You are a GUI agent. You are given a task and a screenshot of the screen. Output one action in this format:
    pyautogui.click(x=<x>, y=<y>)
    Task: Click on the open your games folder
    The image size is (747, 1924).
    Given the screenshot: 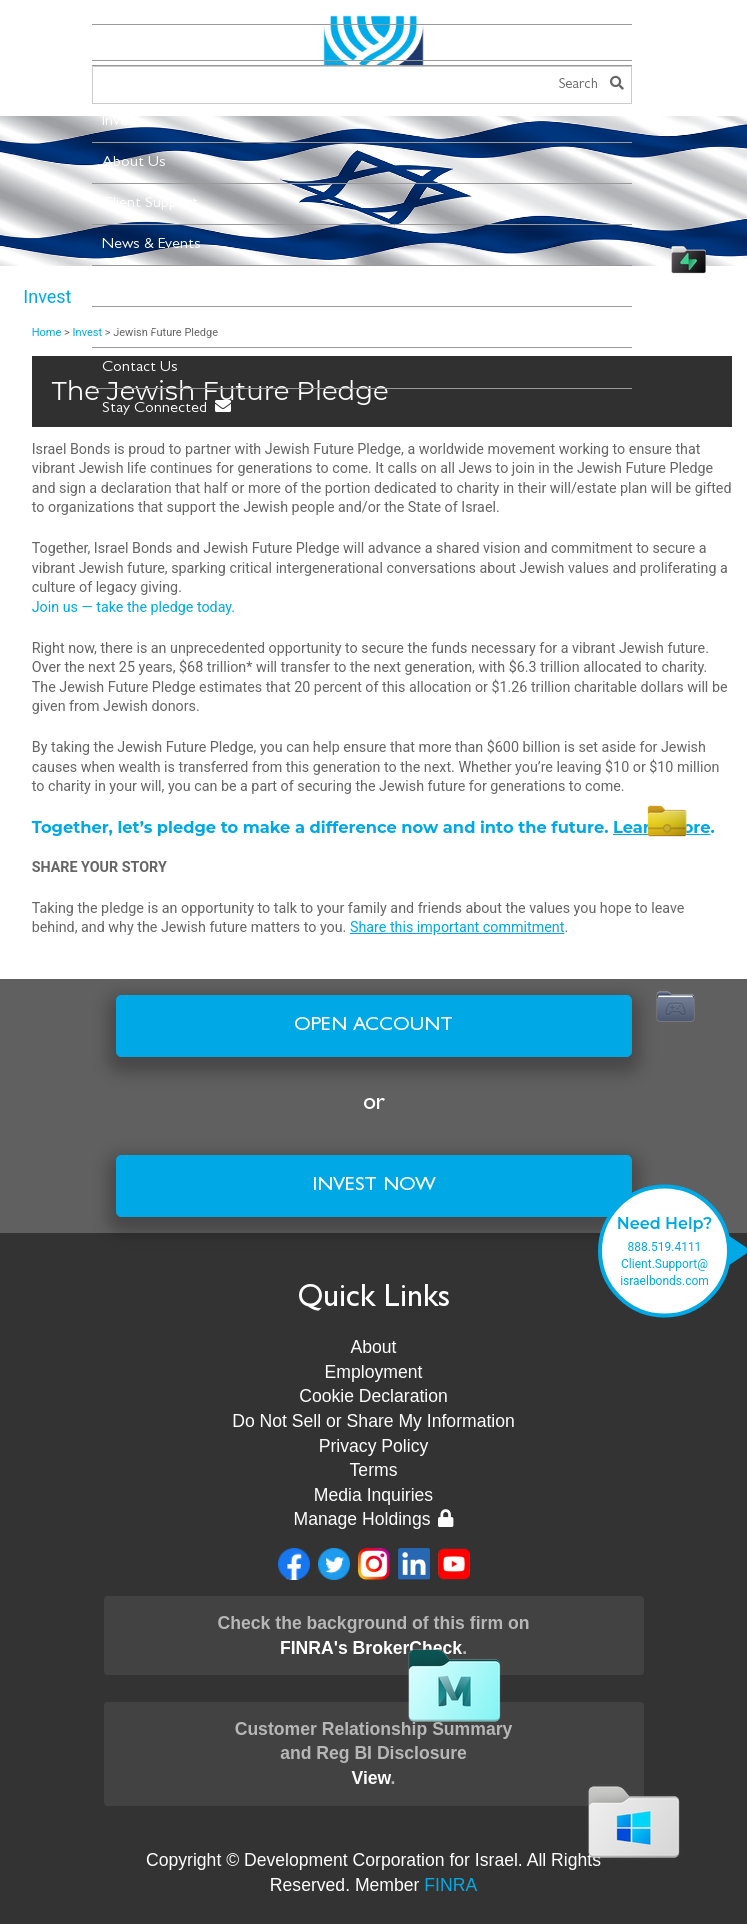 What is the action you would take?
    pyautogui.click(x=675, y=1006)
    